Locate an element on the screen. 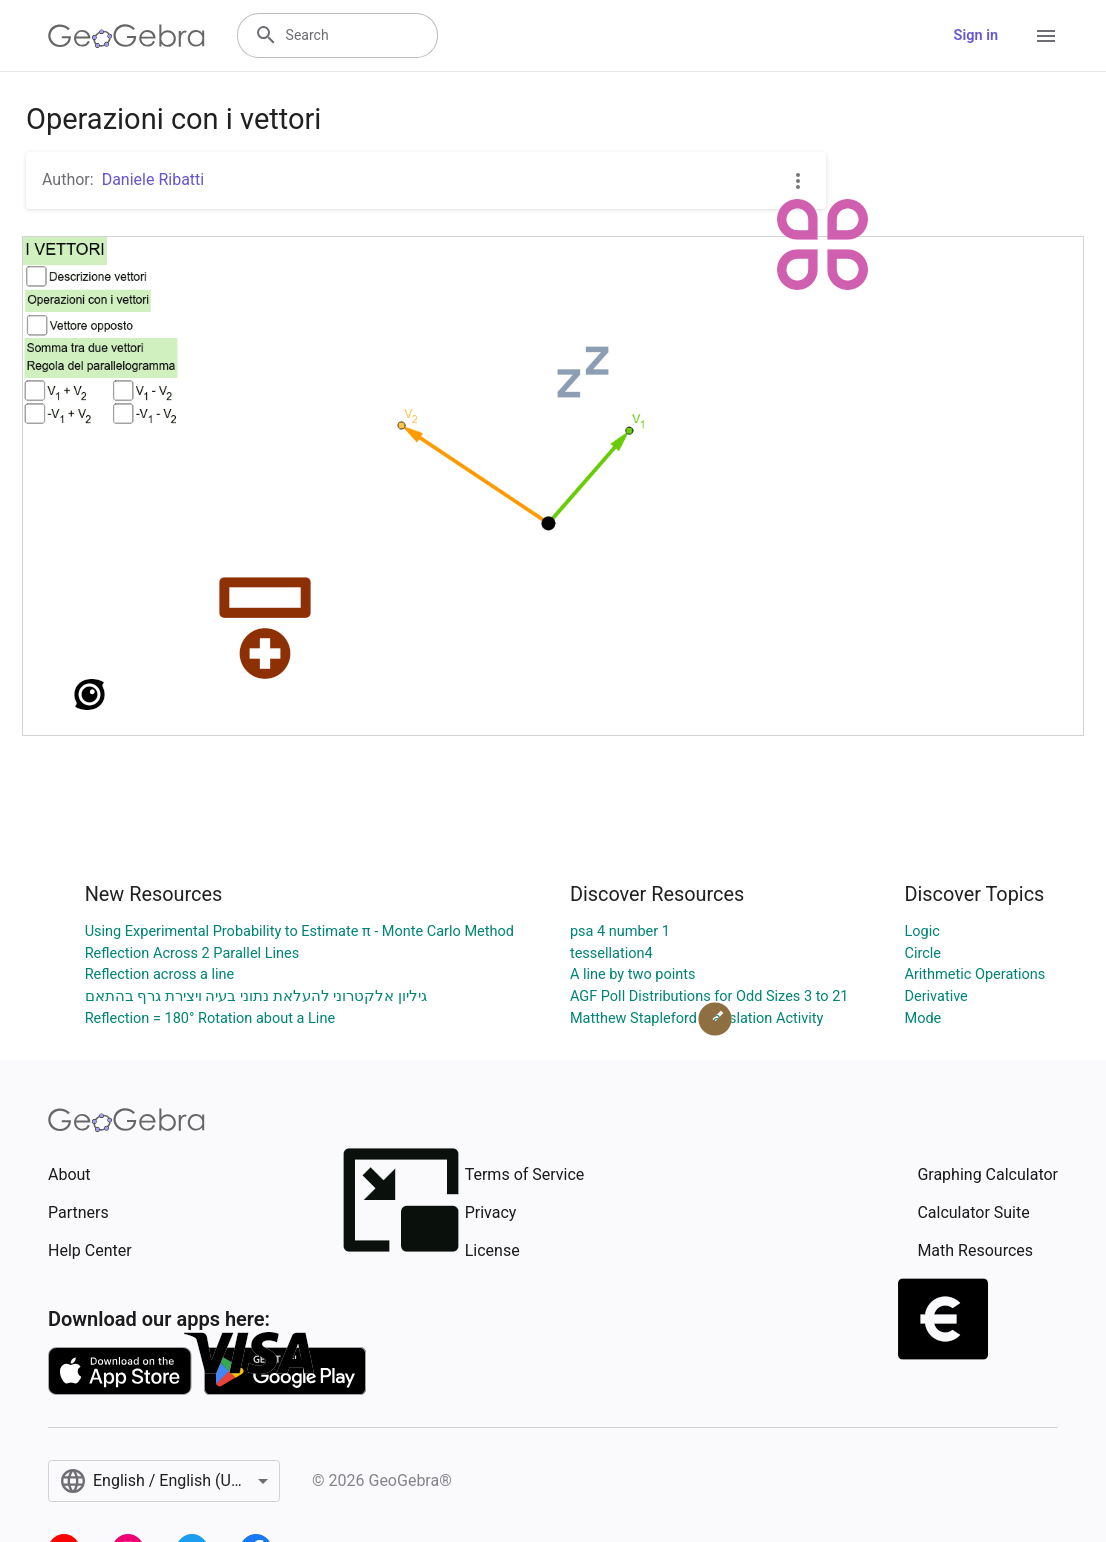  open the Insta360 camera app is located at coordinates (89, 694).